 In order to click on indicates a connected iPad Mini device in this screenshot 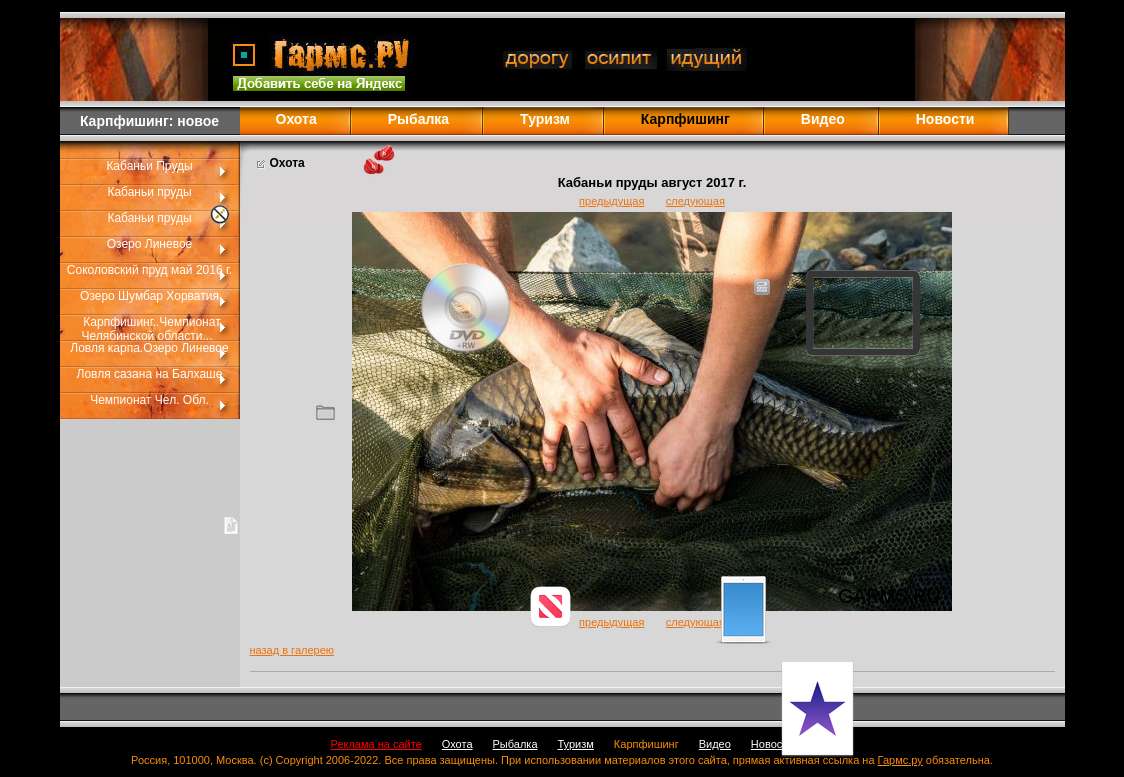, I will do `click(743, 603)`.